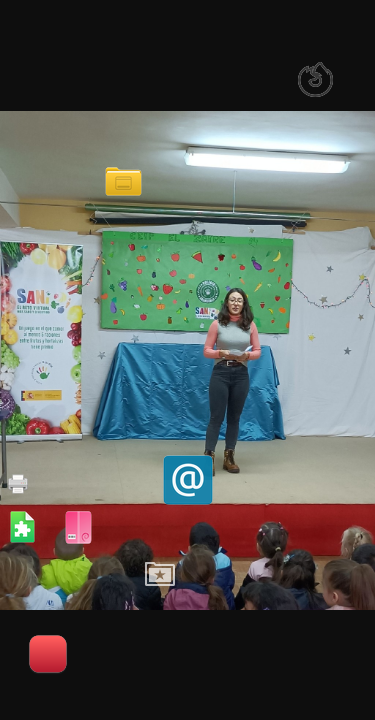 Image resolution: width=375 pixels, height=720 pixels. What do you see at coordinates (22, 527) in the screenshot?
I see `an add-on or extension file type` at bounding box center [22, 527].